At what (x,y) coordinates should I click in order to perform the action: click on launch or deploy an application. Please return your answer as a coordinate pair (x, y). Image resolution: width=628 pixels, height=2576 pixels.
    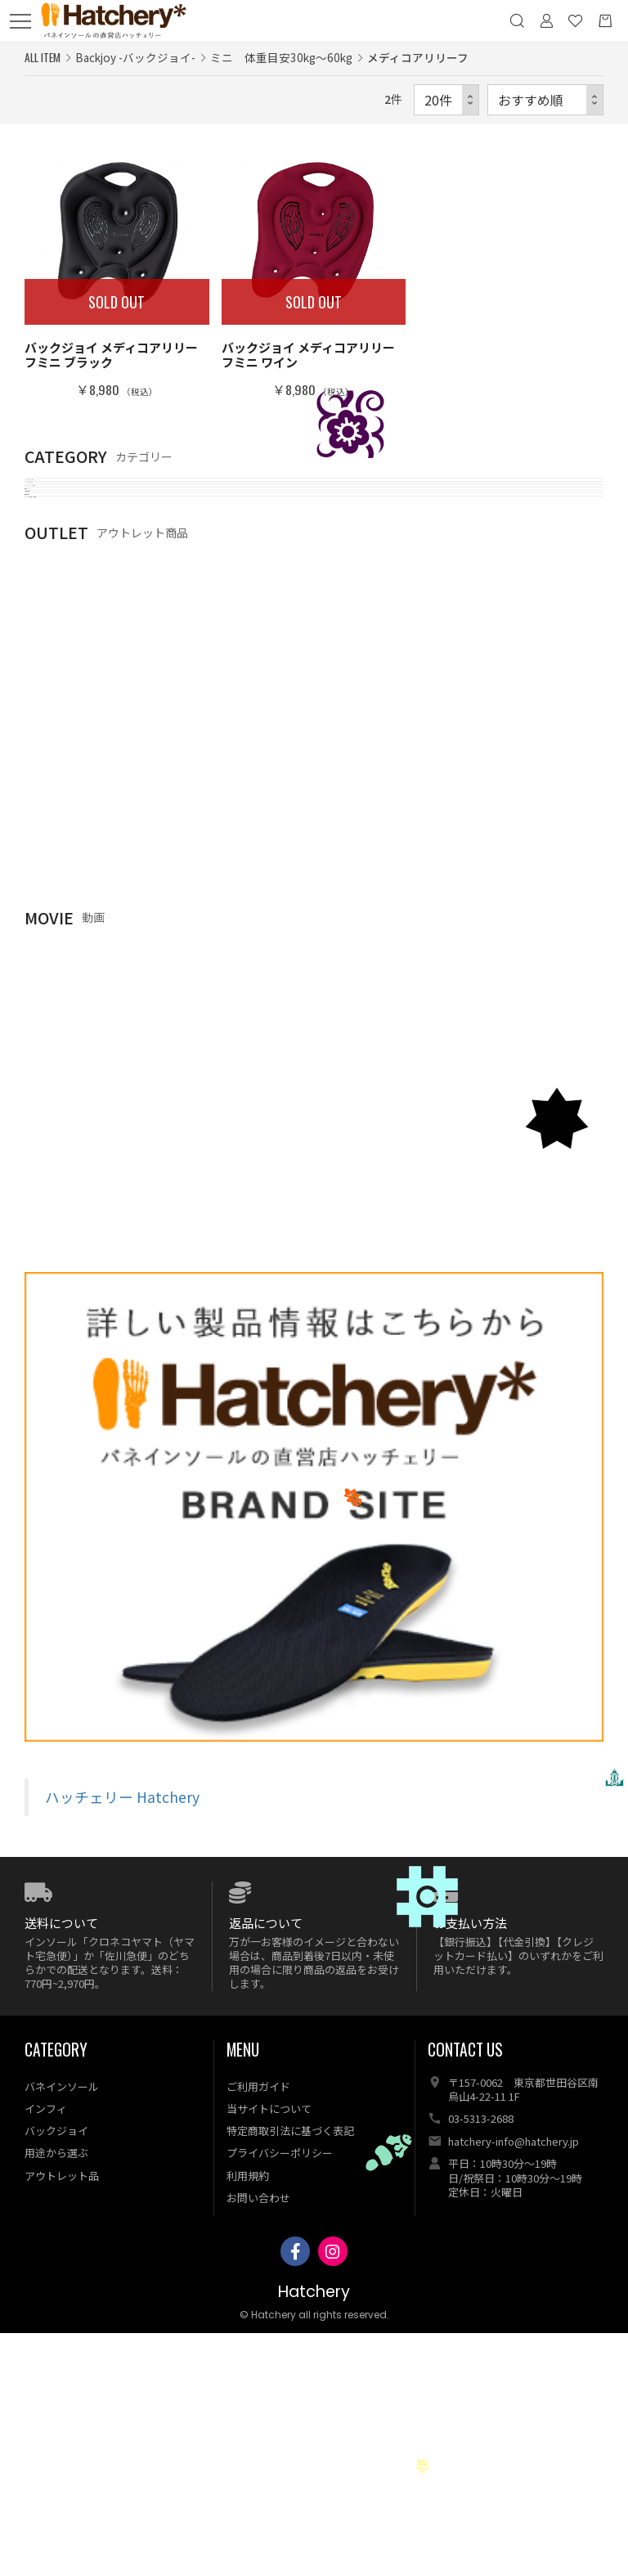
    Looking at the image, I should click on (614, 1777).